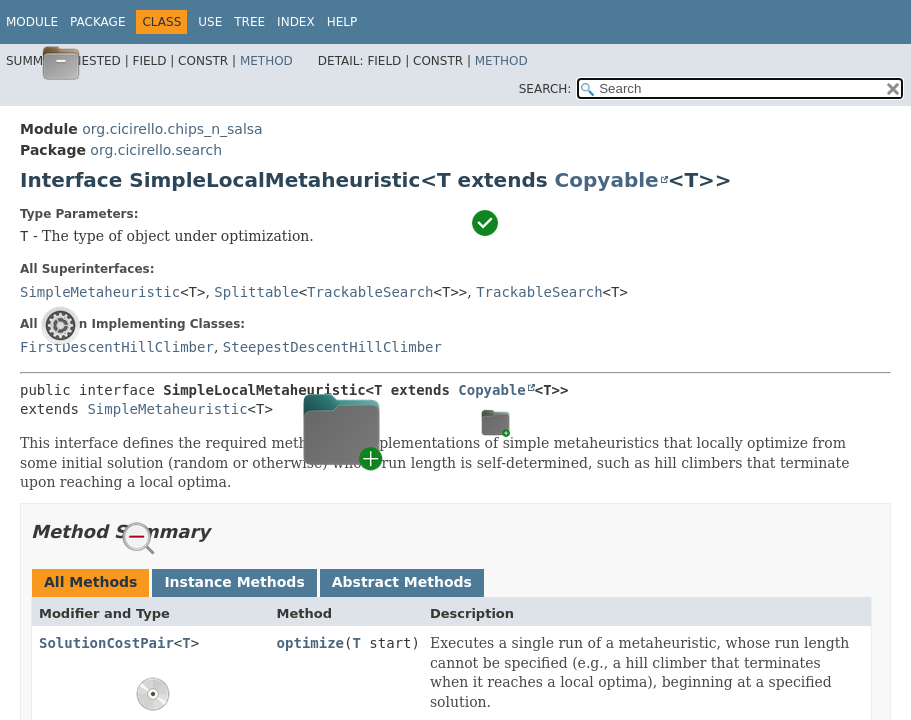  I want to click on indicates a DVD or optical disc drive, so click(153, 694).